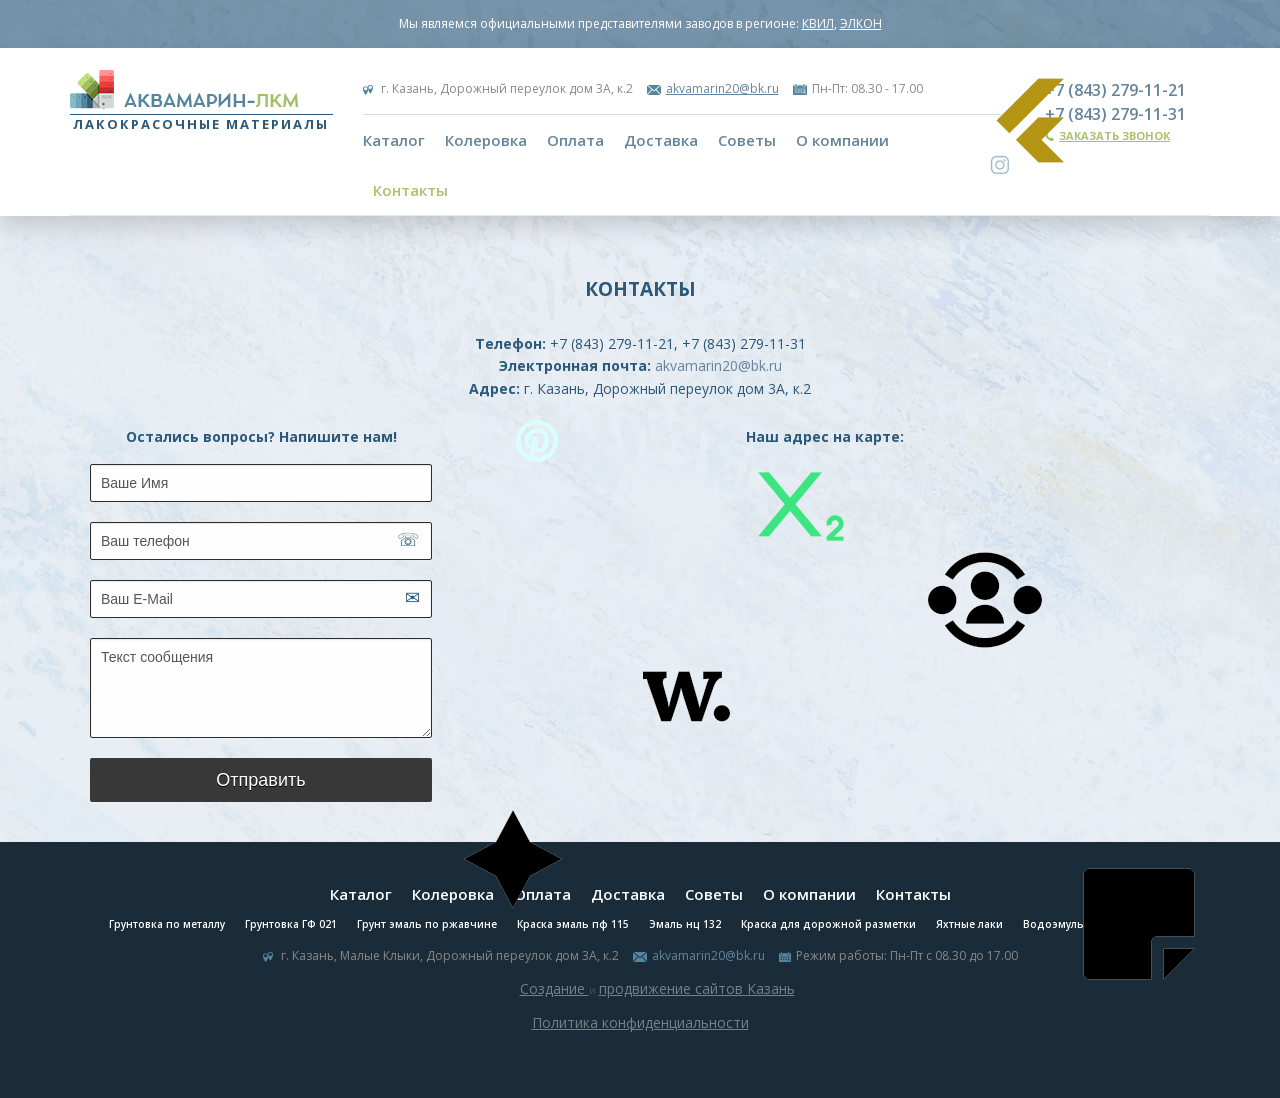  I want to click on open the Write.as blogging platform, so click(686, 696).